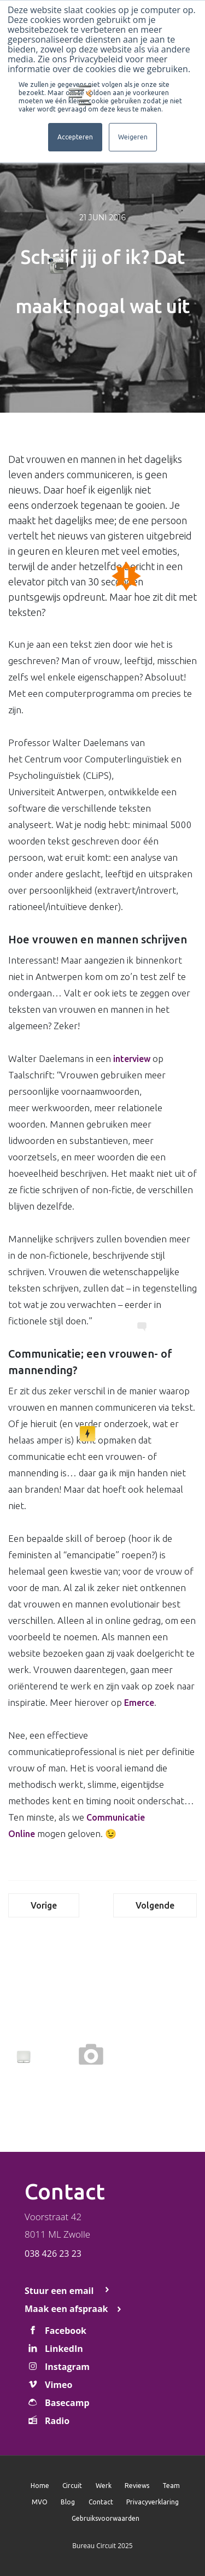  What do you see at coordinates (93, 174) in the screenshot?
I see `indicates laptop or portable computer device` at bounding box center [93, 174].